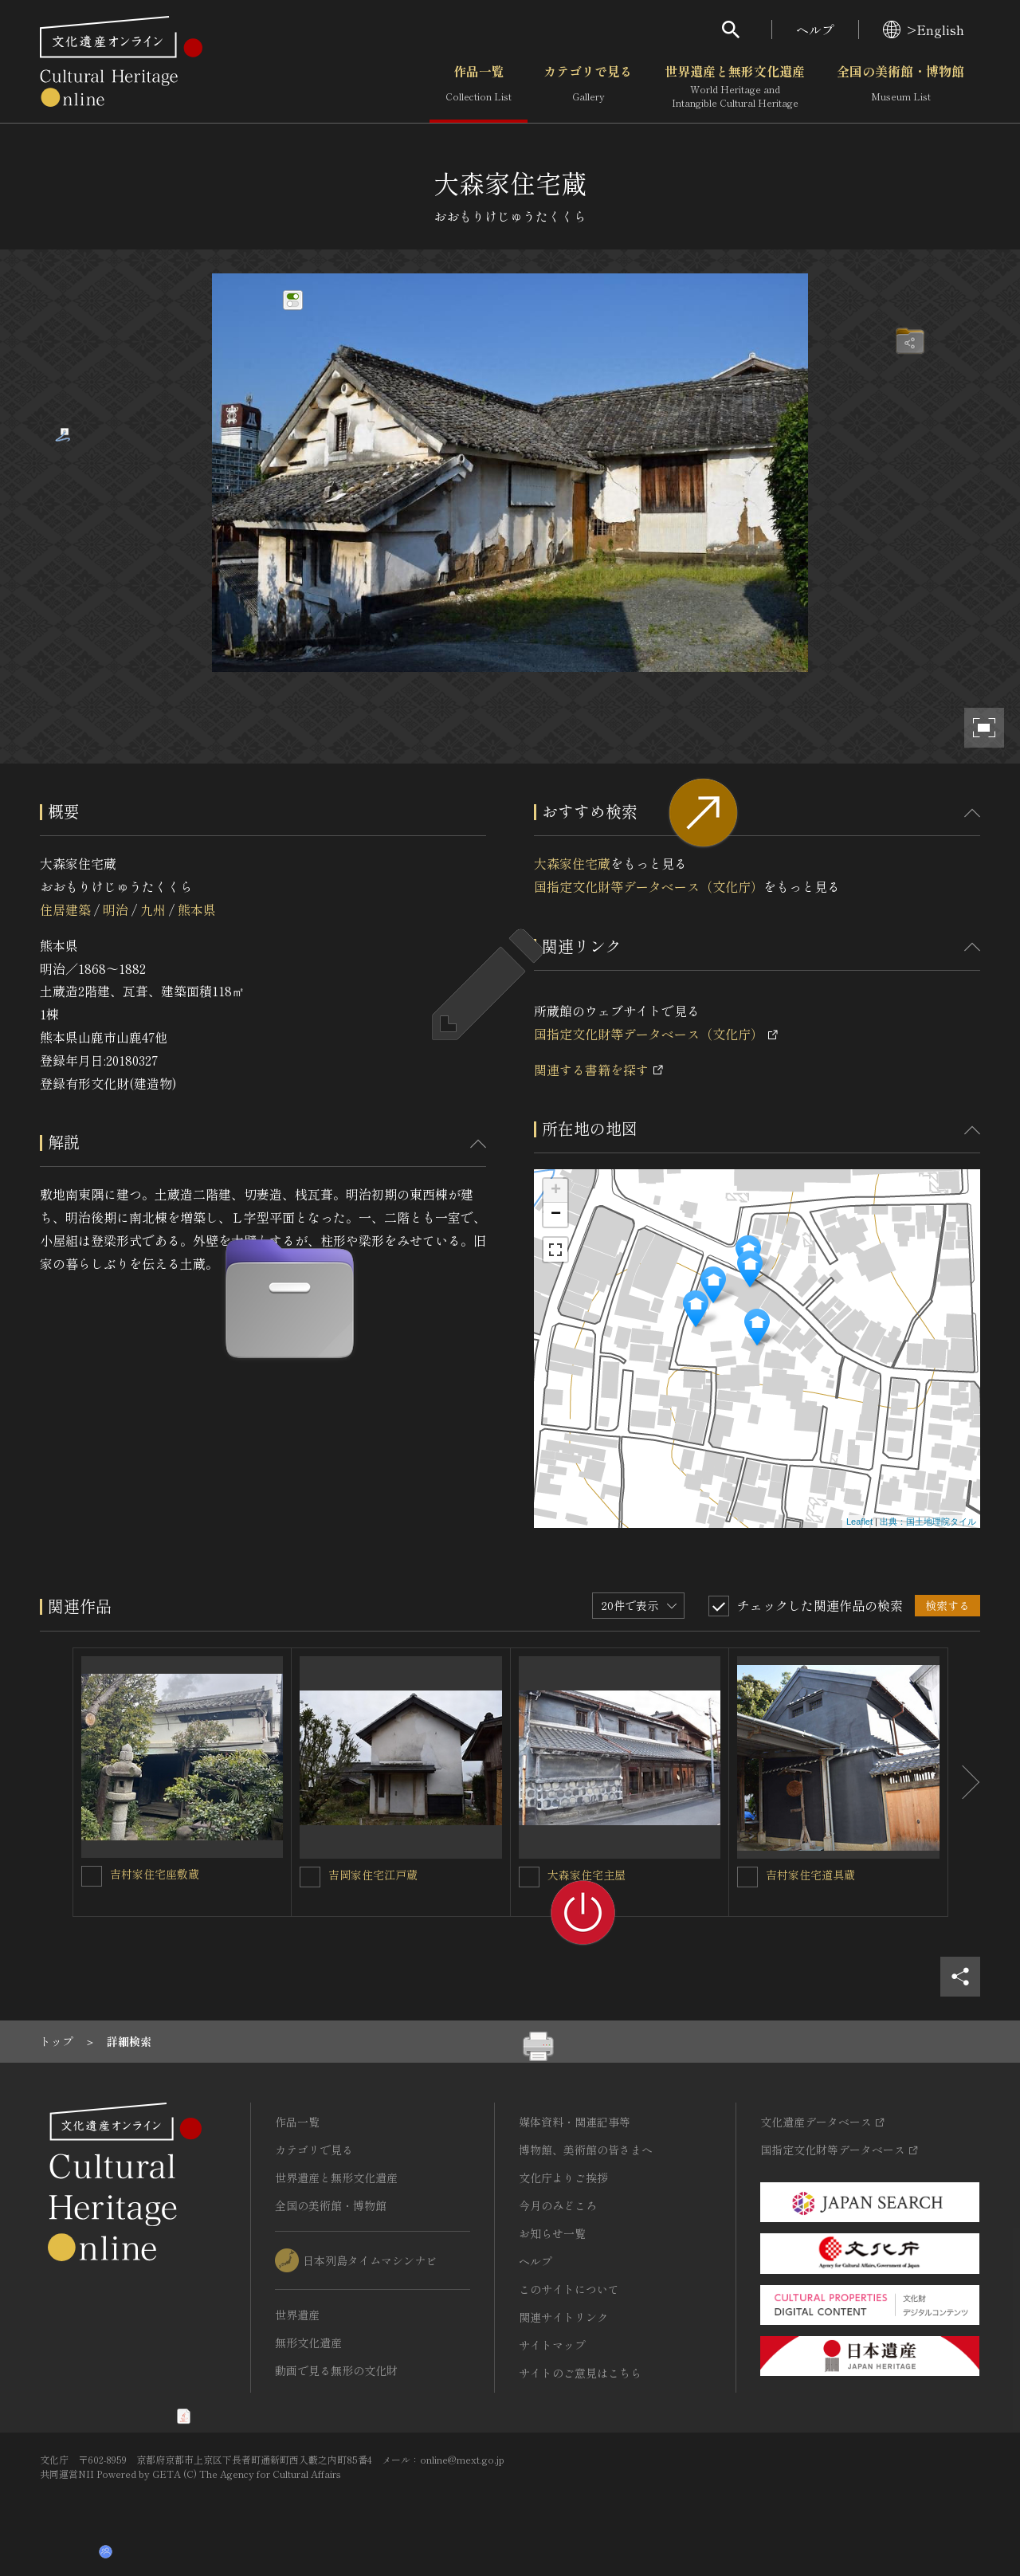 The image size is (1020, 2576). I want to click on indicates a symbolic link or shortcut to another file, so click(703, 812).